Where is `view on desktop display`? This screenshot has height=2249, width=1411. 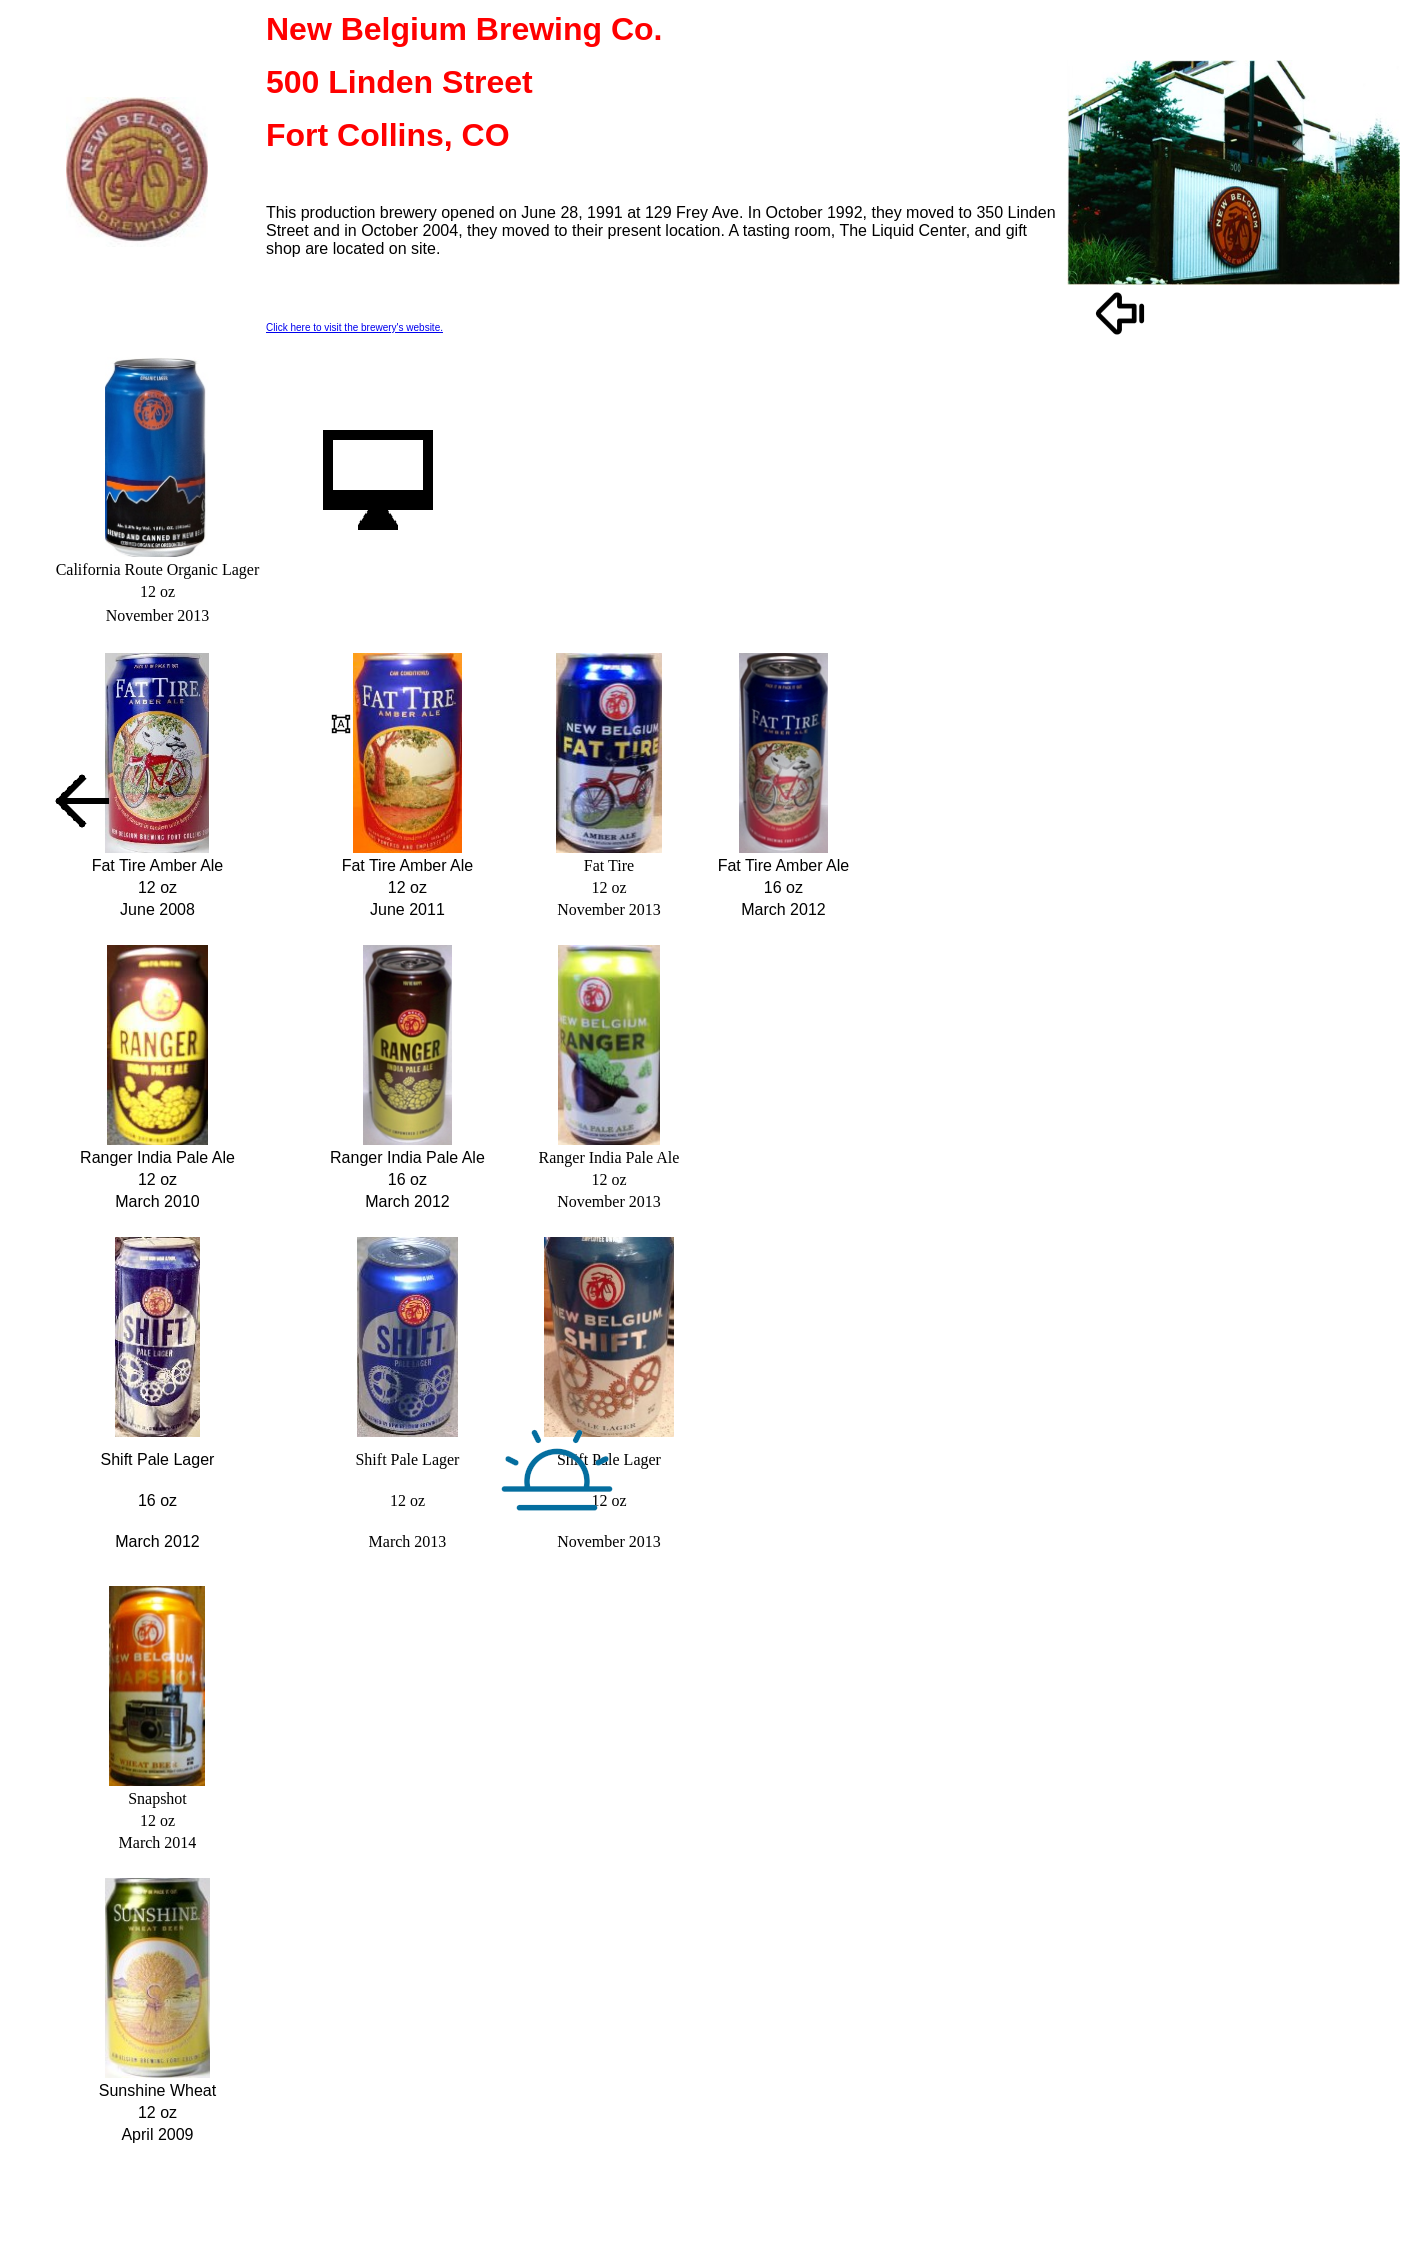
view on desktop display is located at coordinates (378, 480).